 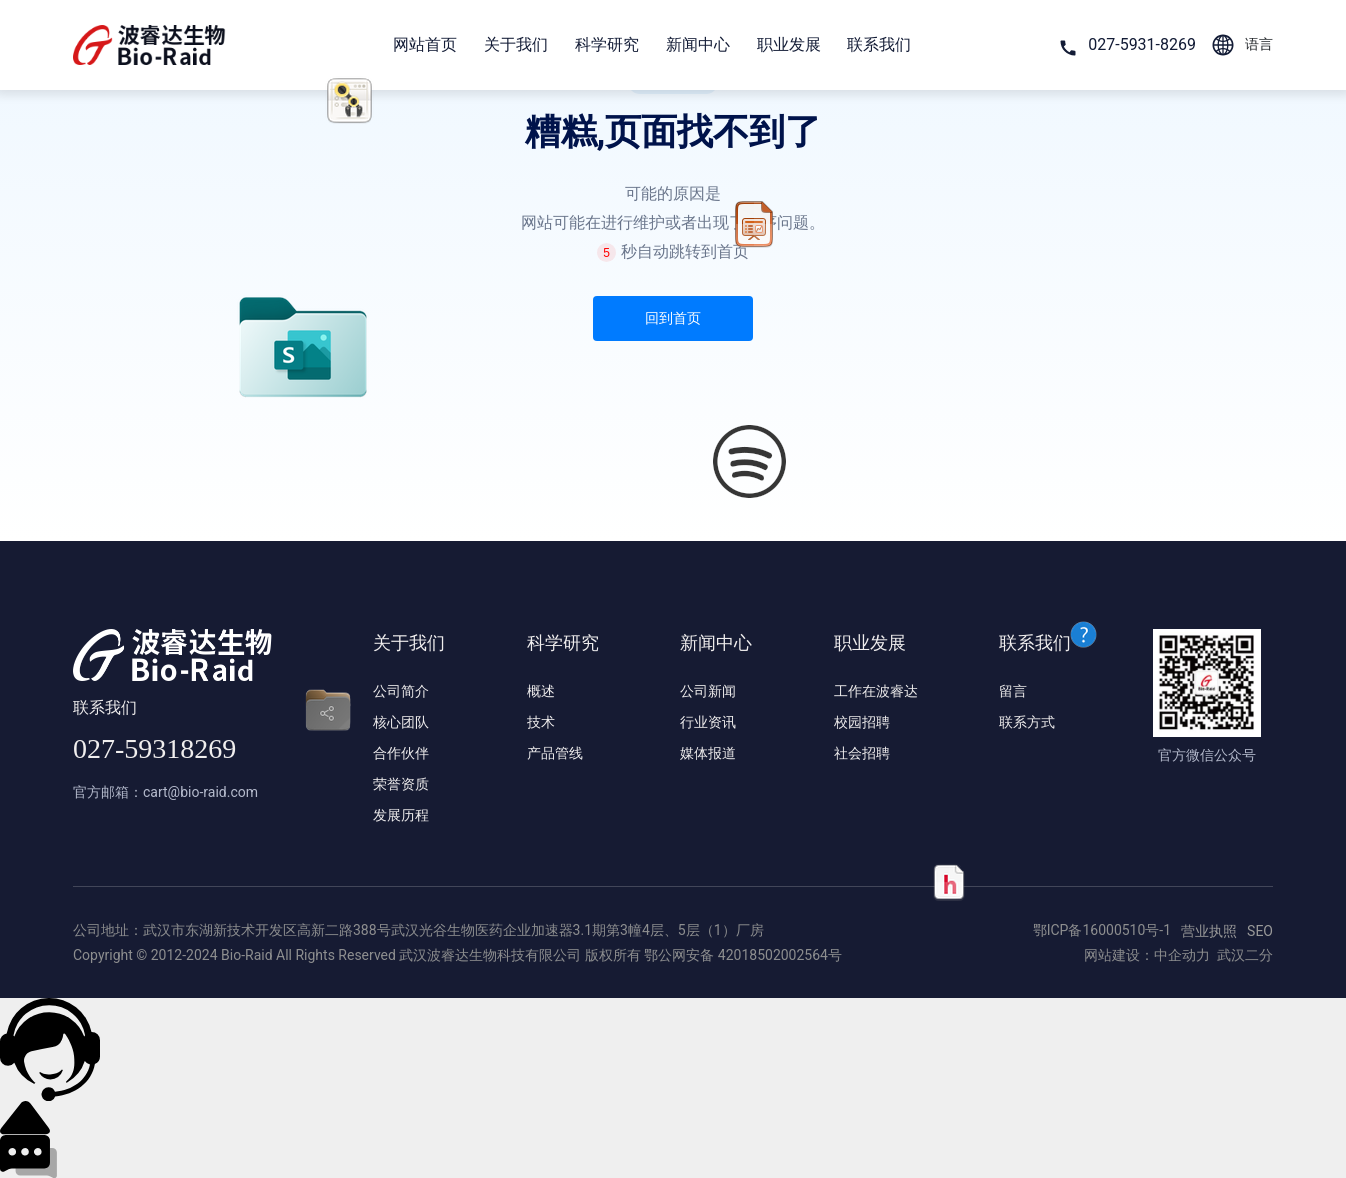 I want to click on open a presentation file, so click(x=754, y=224).